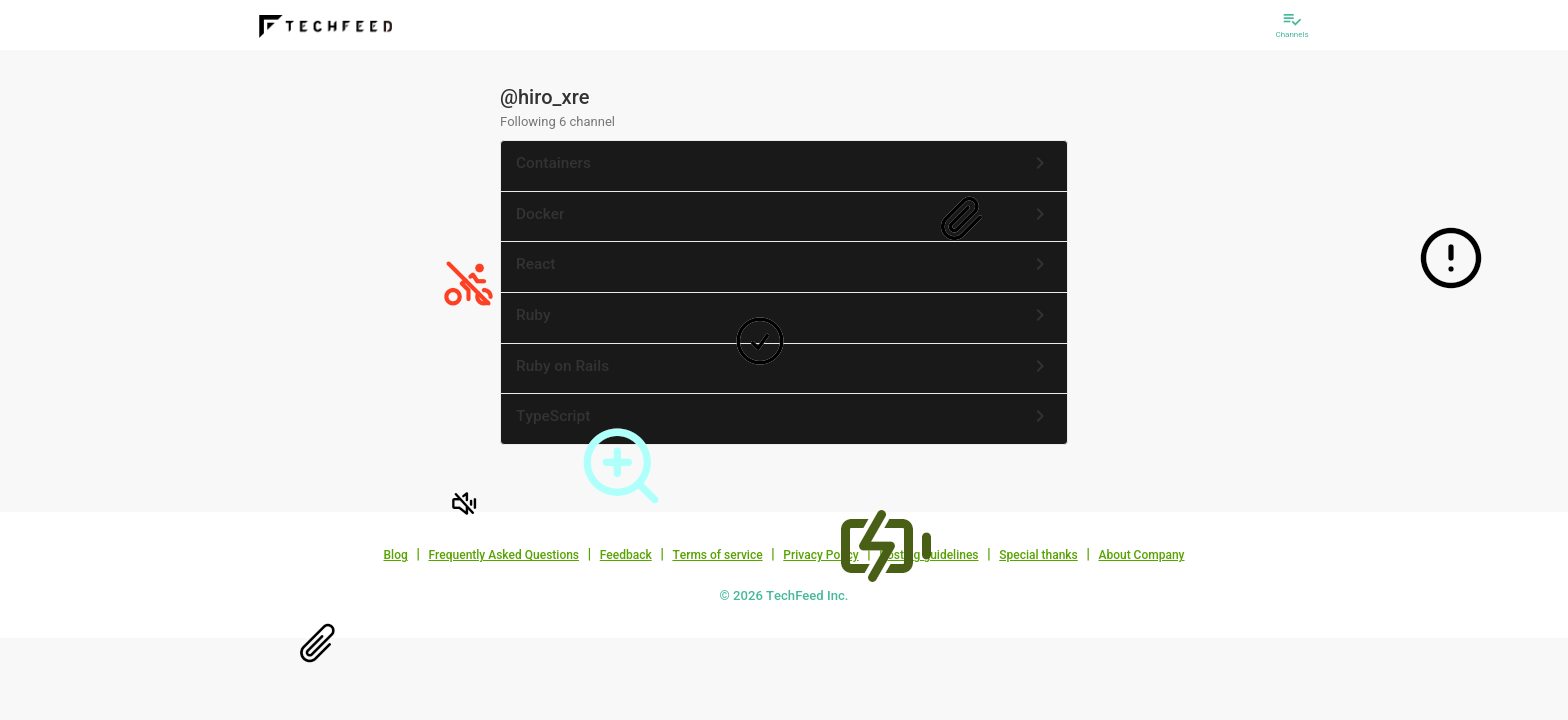 Image resolution: width=1568 pixels, height=720 pixels. Describe the element at coordinates (463, 503) in the screenshot. I see `mute audio` at that location.